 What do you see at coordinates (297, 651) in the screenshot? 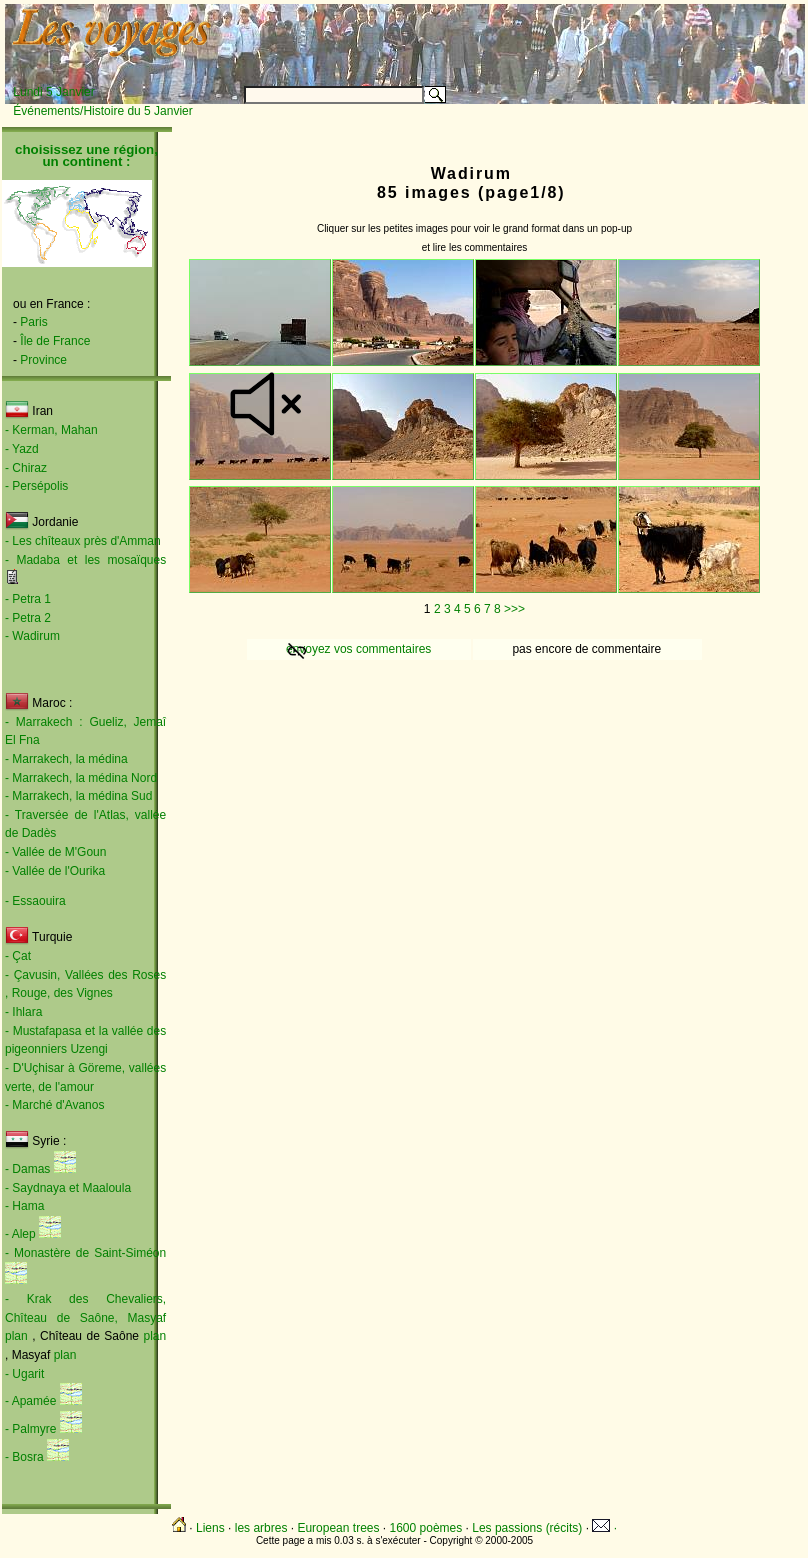
I see `unlink or disconnect a shared link` at bounding box center [297, 651].